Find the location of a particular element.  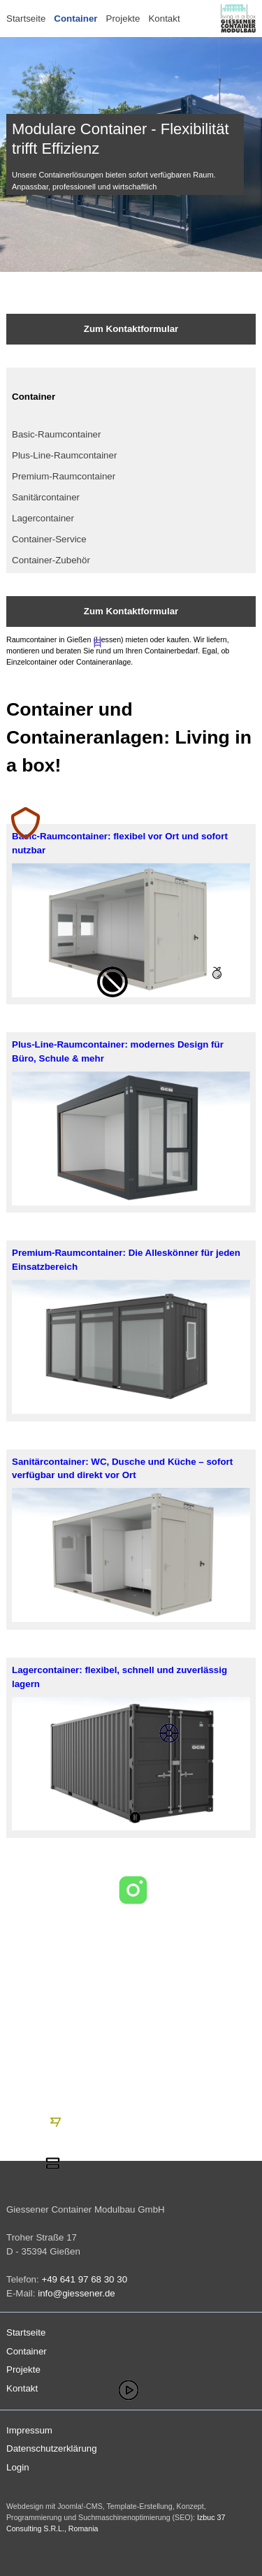

access security settings is located at coordinates (25, 823).